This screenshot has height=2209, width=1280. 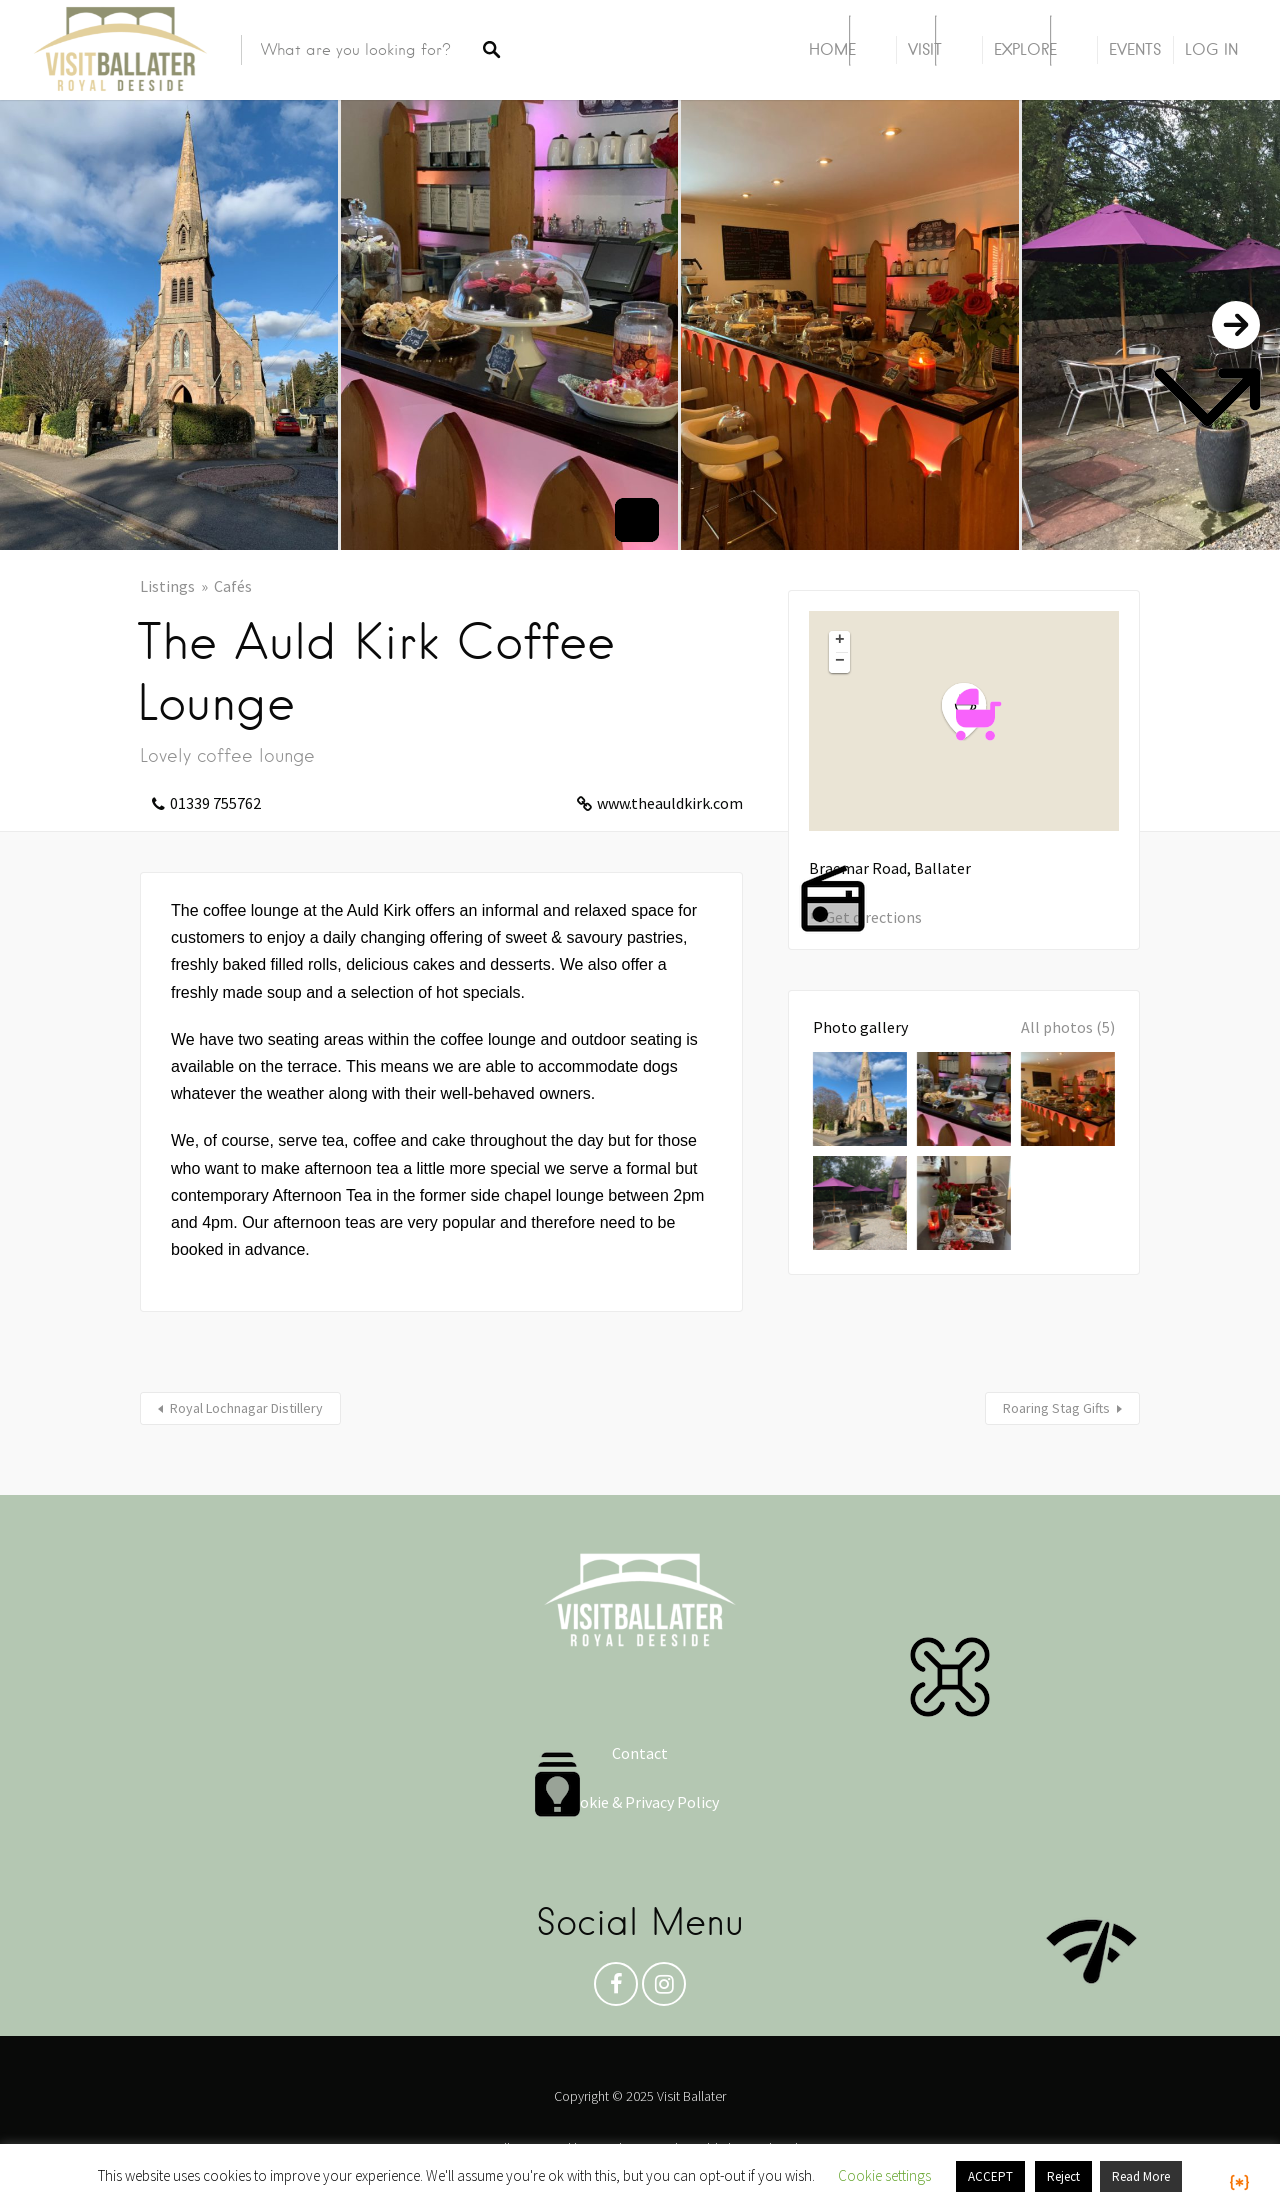 What do you see at coordinates (975, 714) in the screenshot?
I see `access baby or parenting-related features` at bounding box center [975, 714].